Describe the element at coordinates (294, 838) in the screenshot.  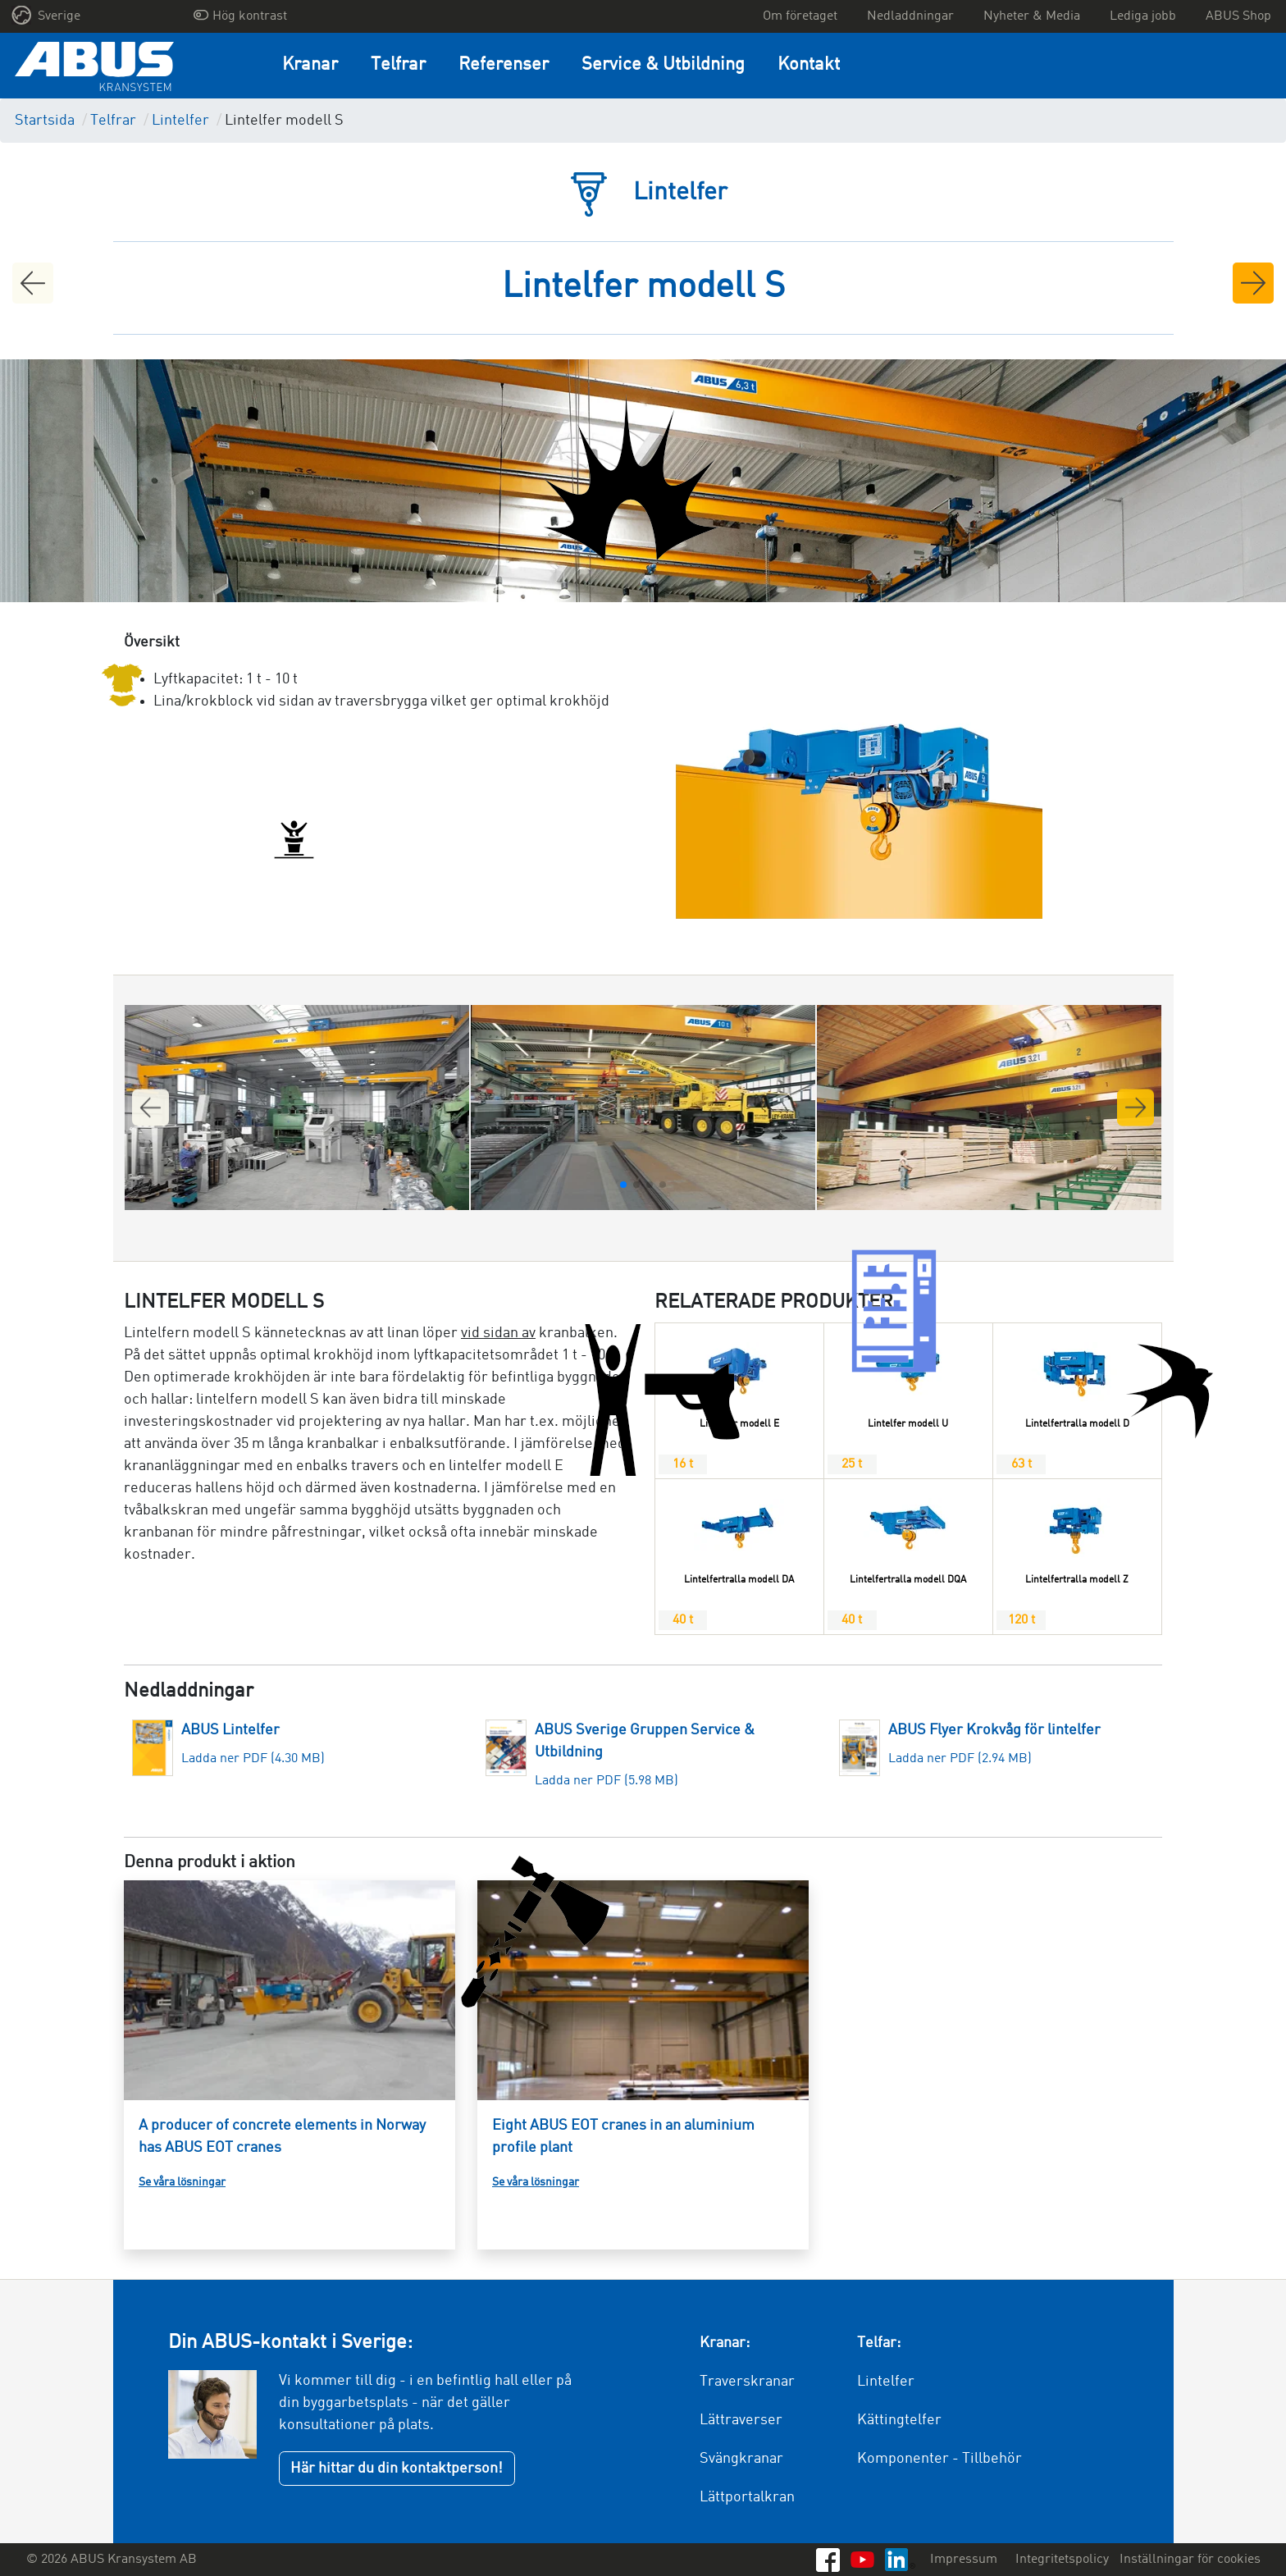
I see `access public speaking or presentation mode` at that location.